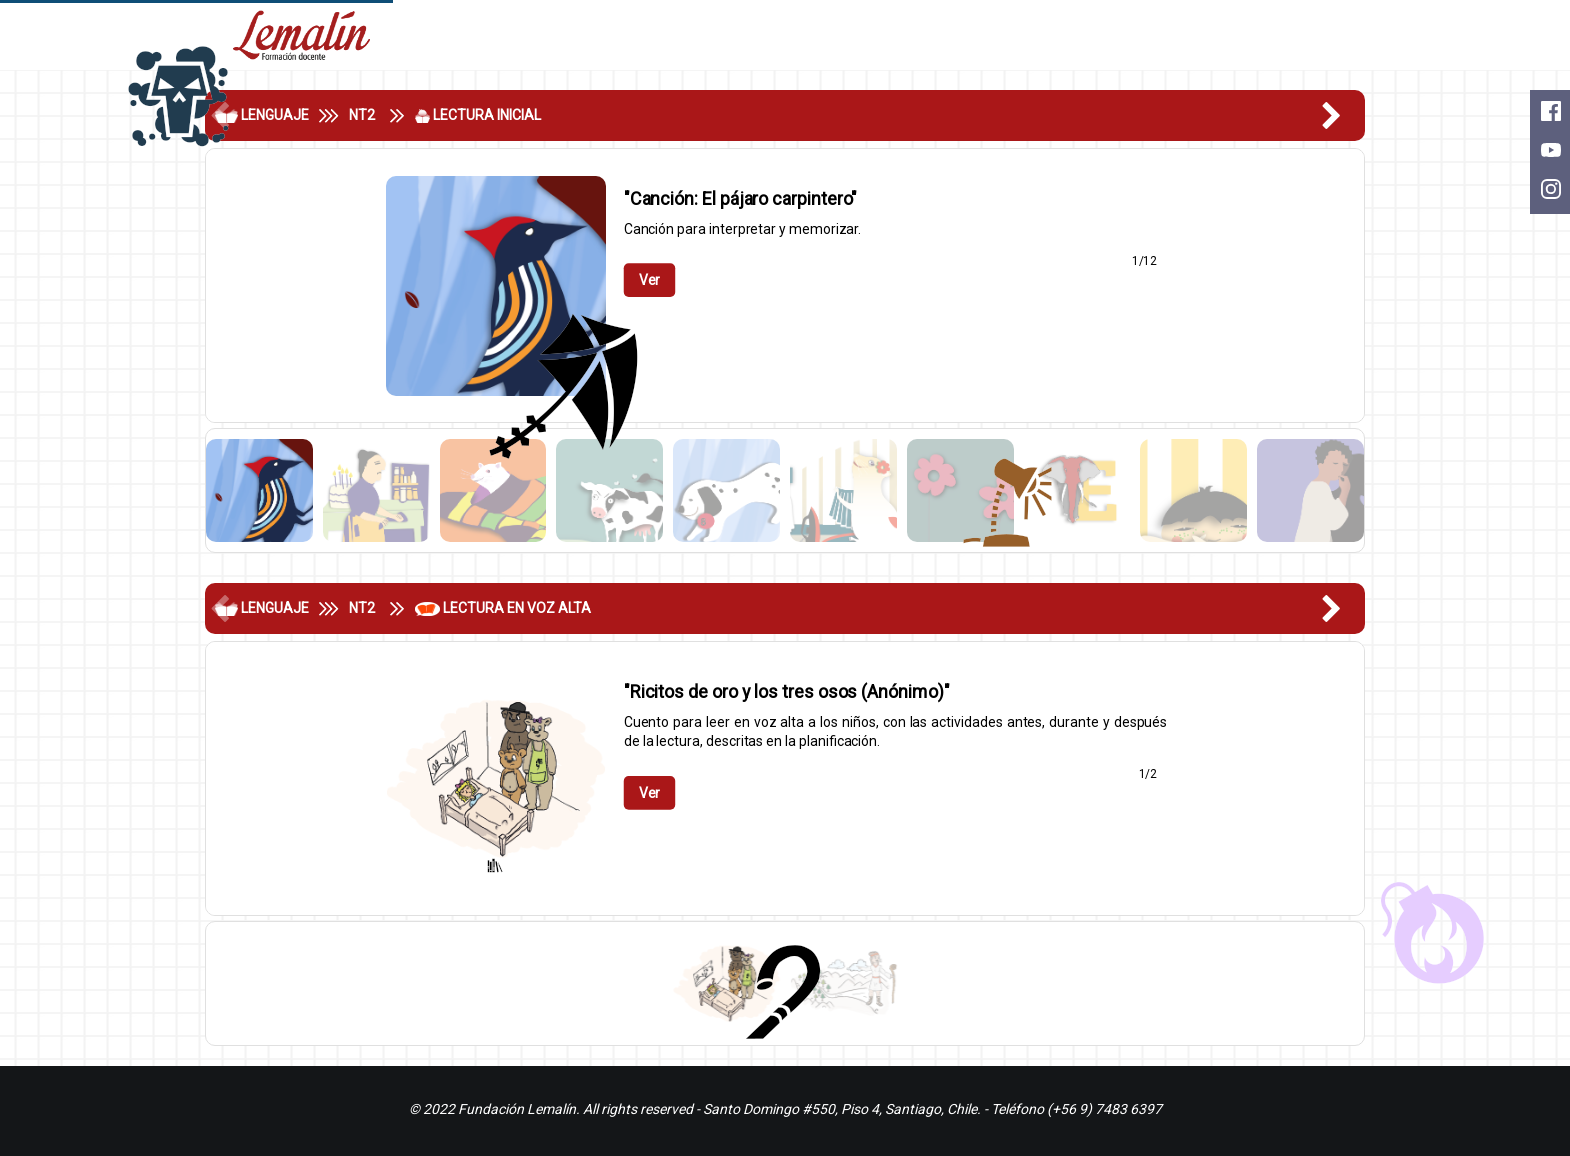  Describe the element at coordinates (567, 382) in the screenshot. I see `kite flying game or activity` at that location.